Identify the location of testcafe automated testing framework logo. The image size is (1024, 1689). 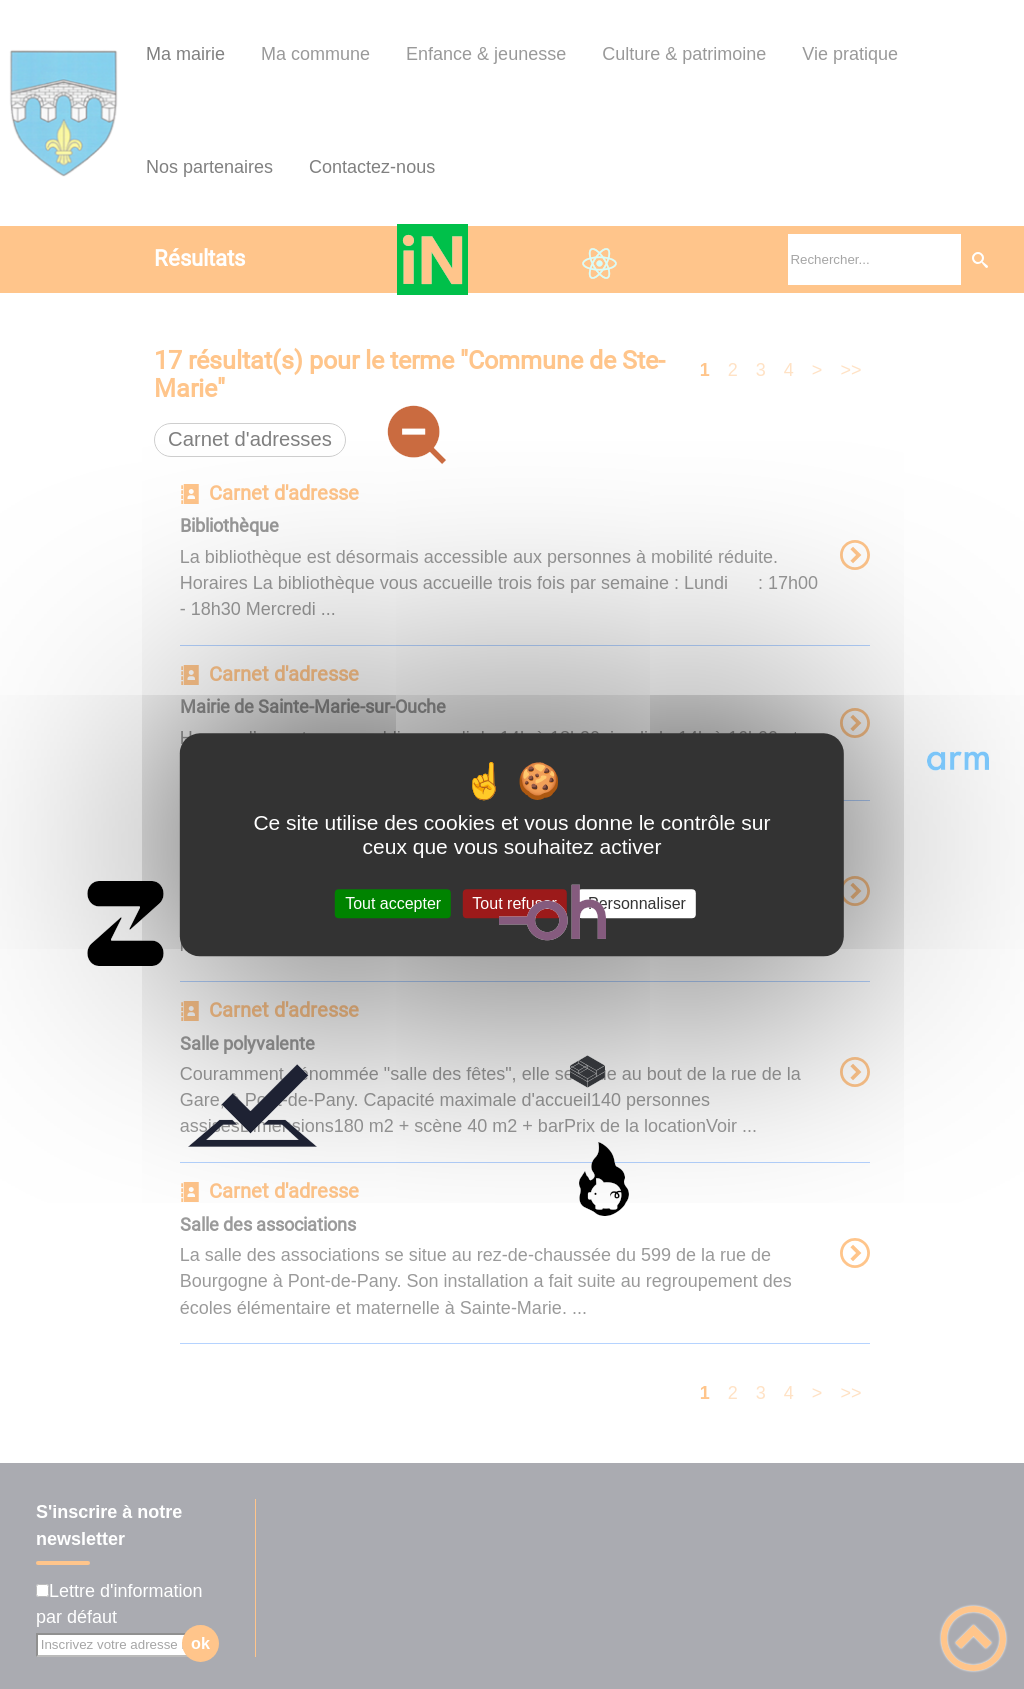
(252, 1105).